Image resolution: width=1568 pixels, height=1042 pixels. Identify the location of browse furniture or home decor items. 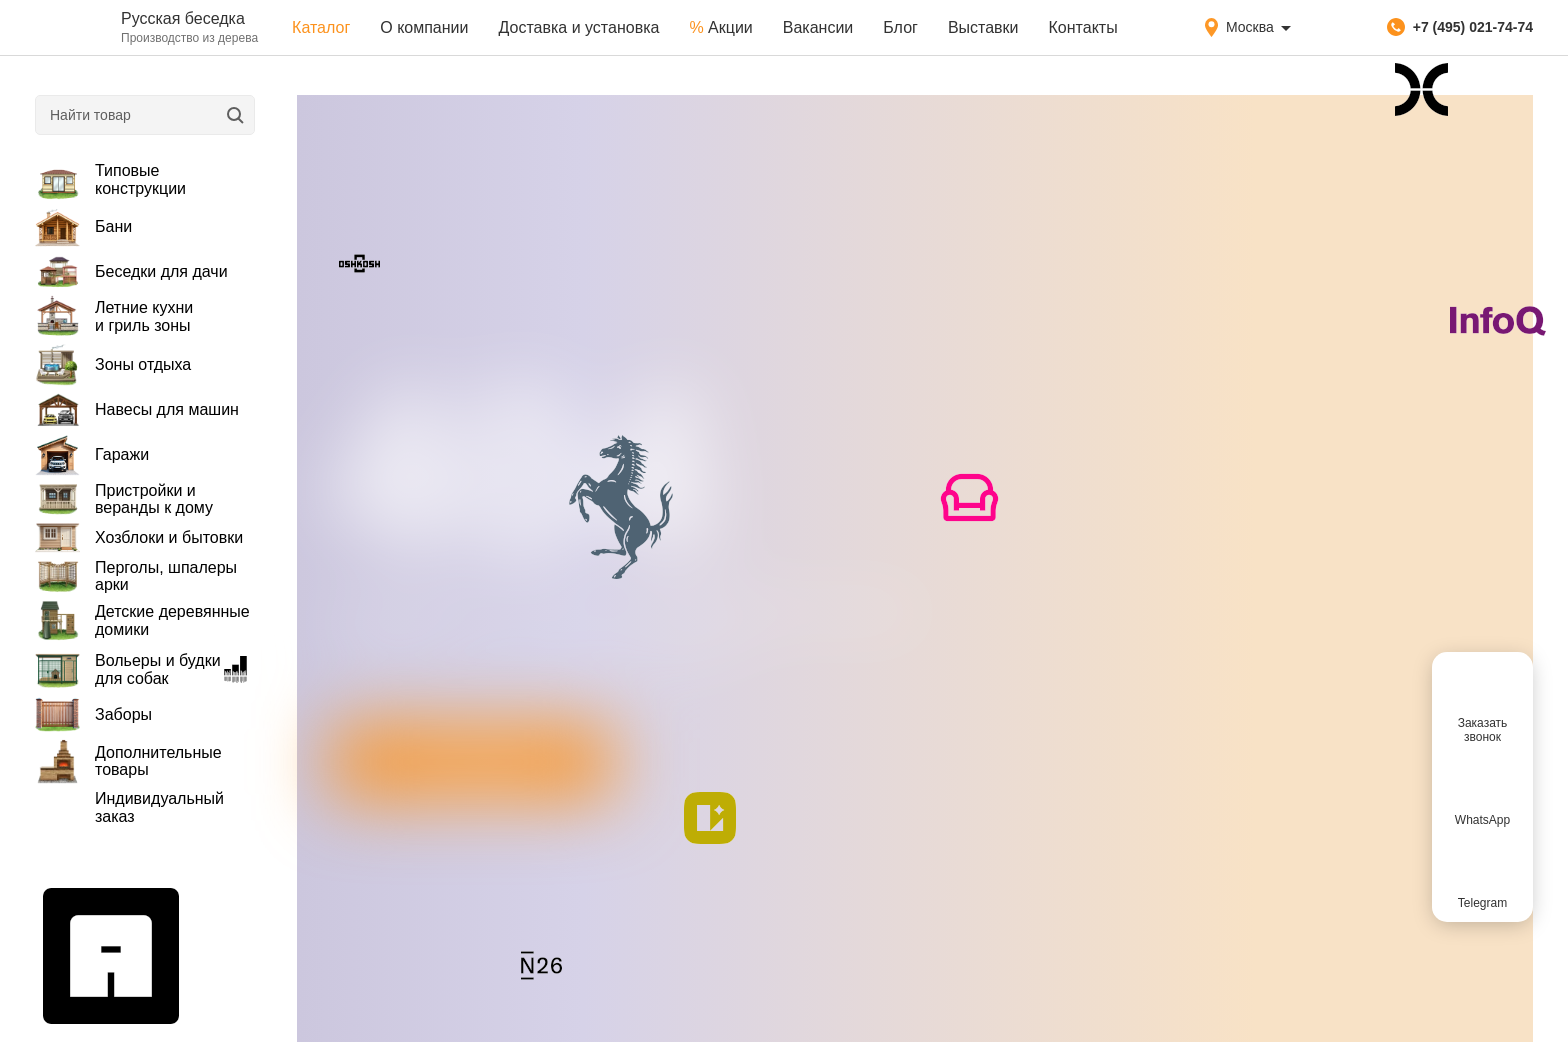
(969, 497).